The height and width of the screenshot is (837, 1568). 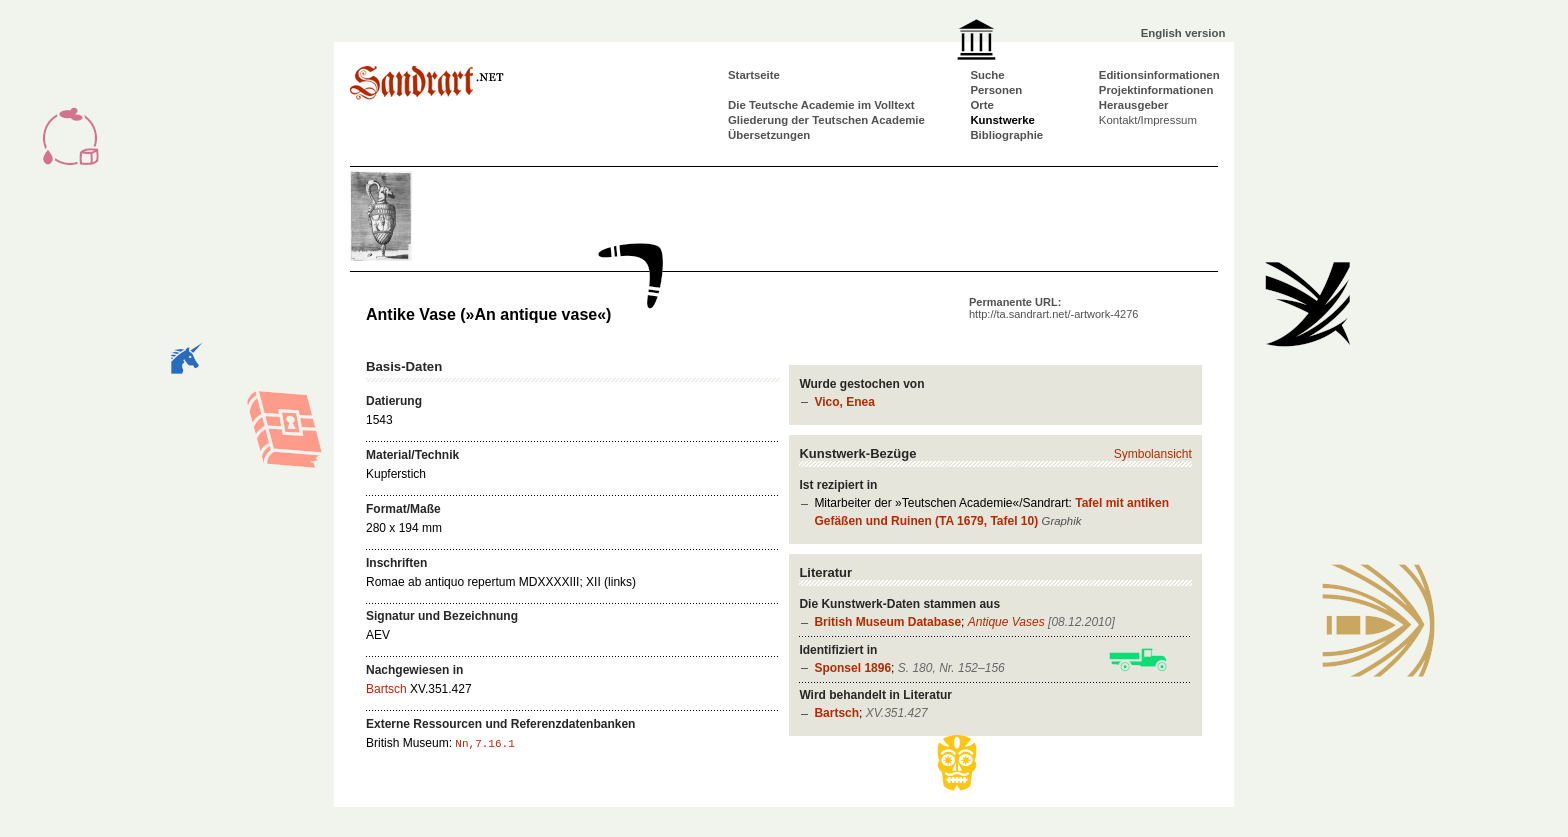 What do you see at coordinates (70, 138) in the screenshot?
I see `view or toggle between states of matter` at bounding box center [70, 138].